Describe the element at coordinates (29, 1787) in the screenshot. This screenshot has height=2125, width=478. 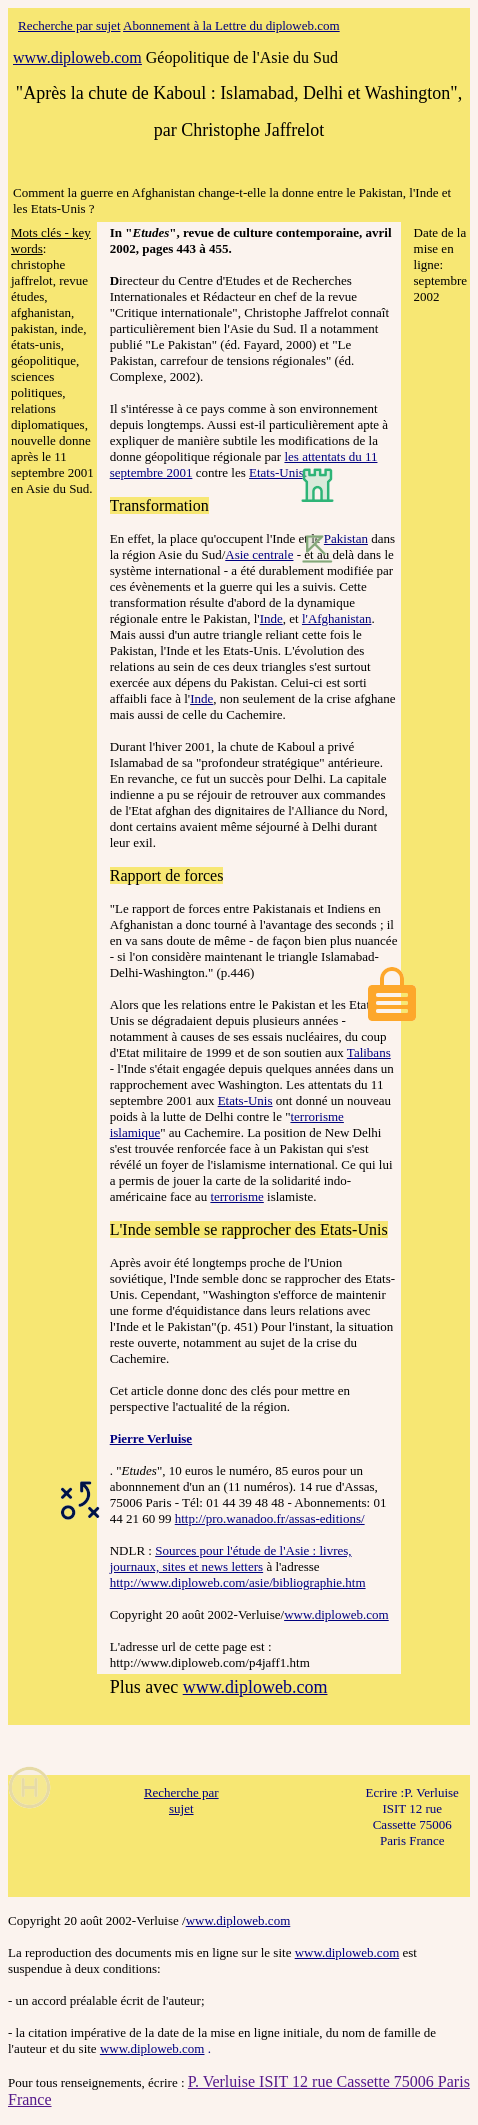
I see `hospital or medical facility indicator` at that location.